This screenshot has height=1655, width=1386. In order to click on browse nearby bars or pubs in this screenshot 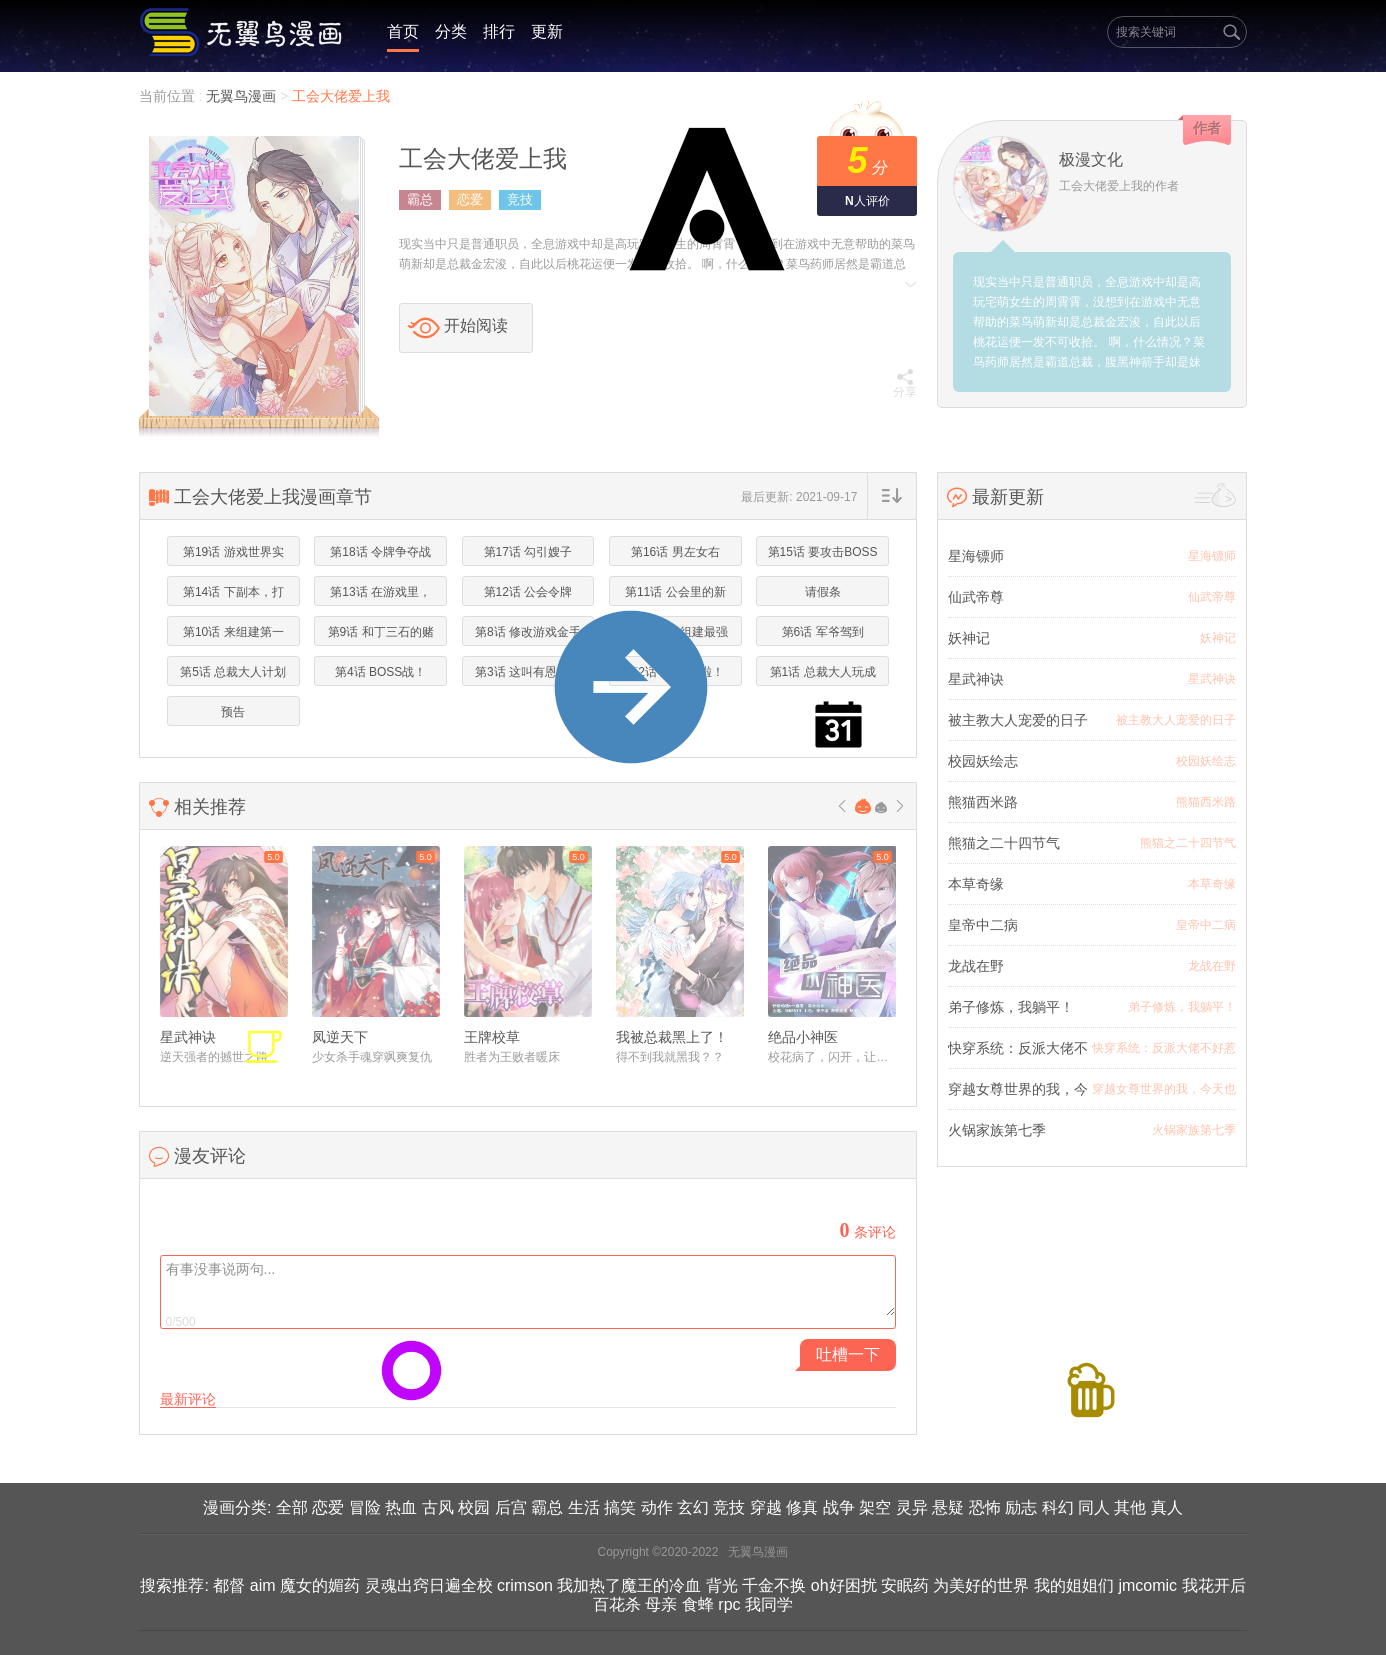, I will do `click(1091, 1390)`.